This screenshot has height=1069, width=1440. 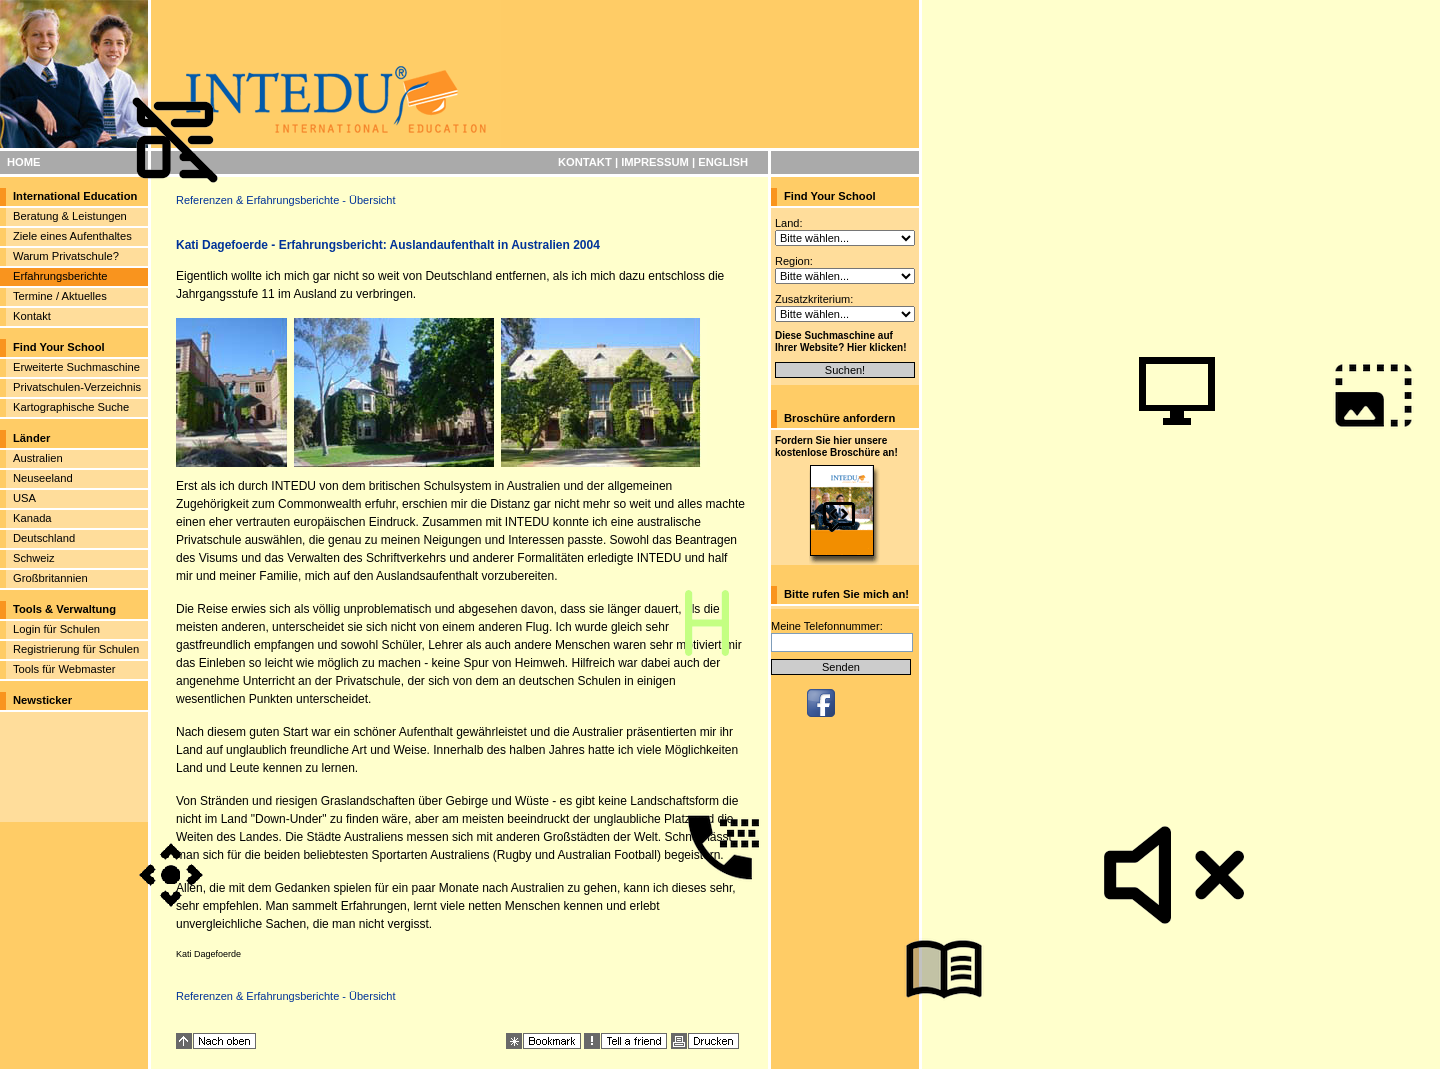 I want to click on switch to desktop view, so click(x=1177, y=391).